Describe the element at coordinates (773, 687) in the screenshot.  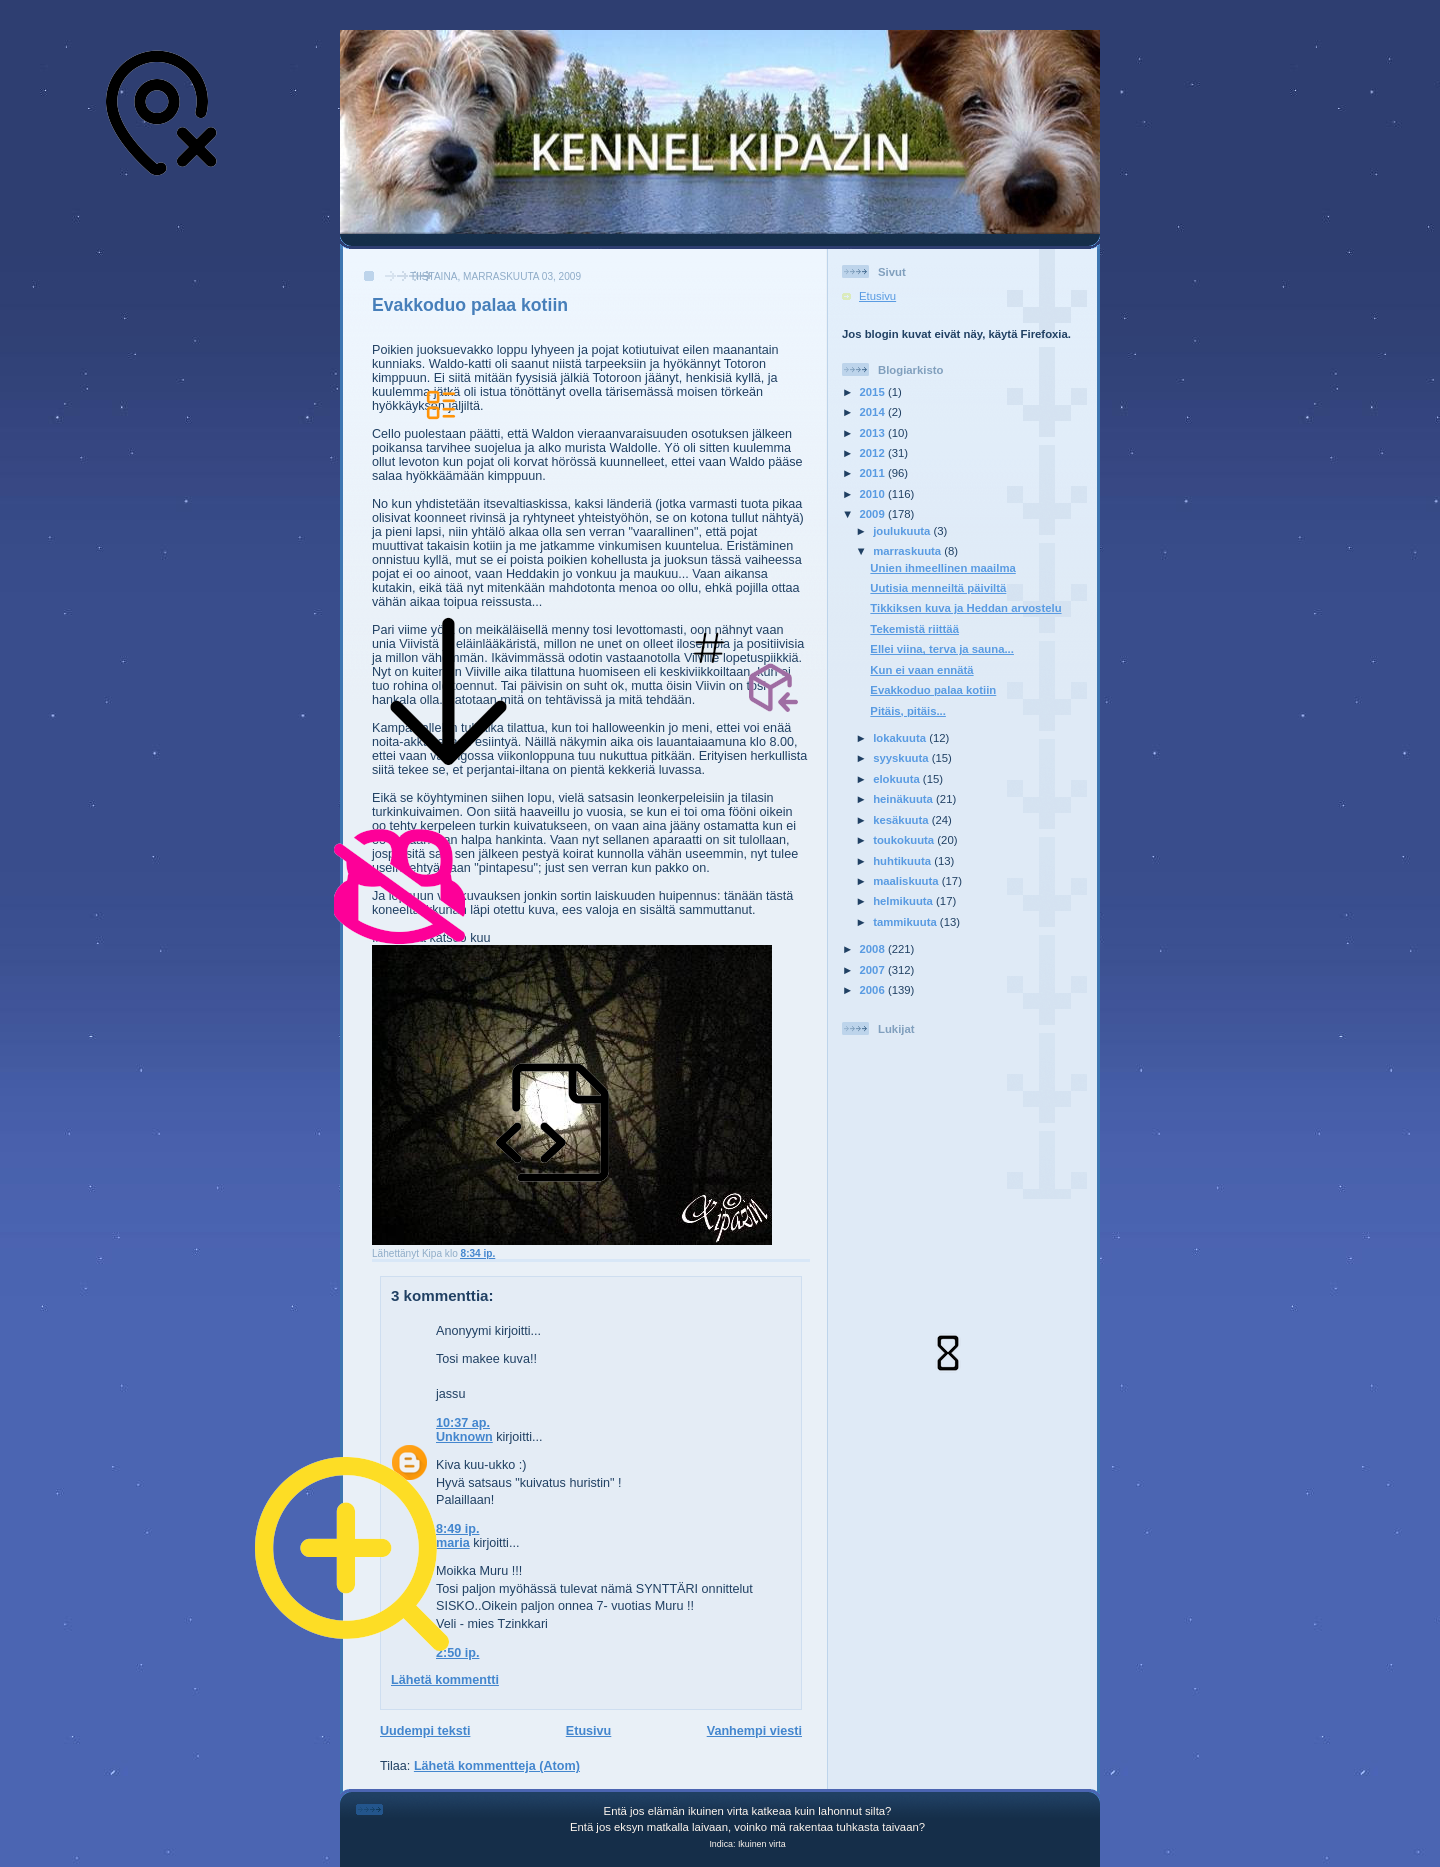
I see `view package dependencies` at that location.